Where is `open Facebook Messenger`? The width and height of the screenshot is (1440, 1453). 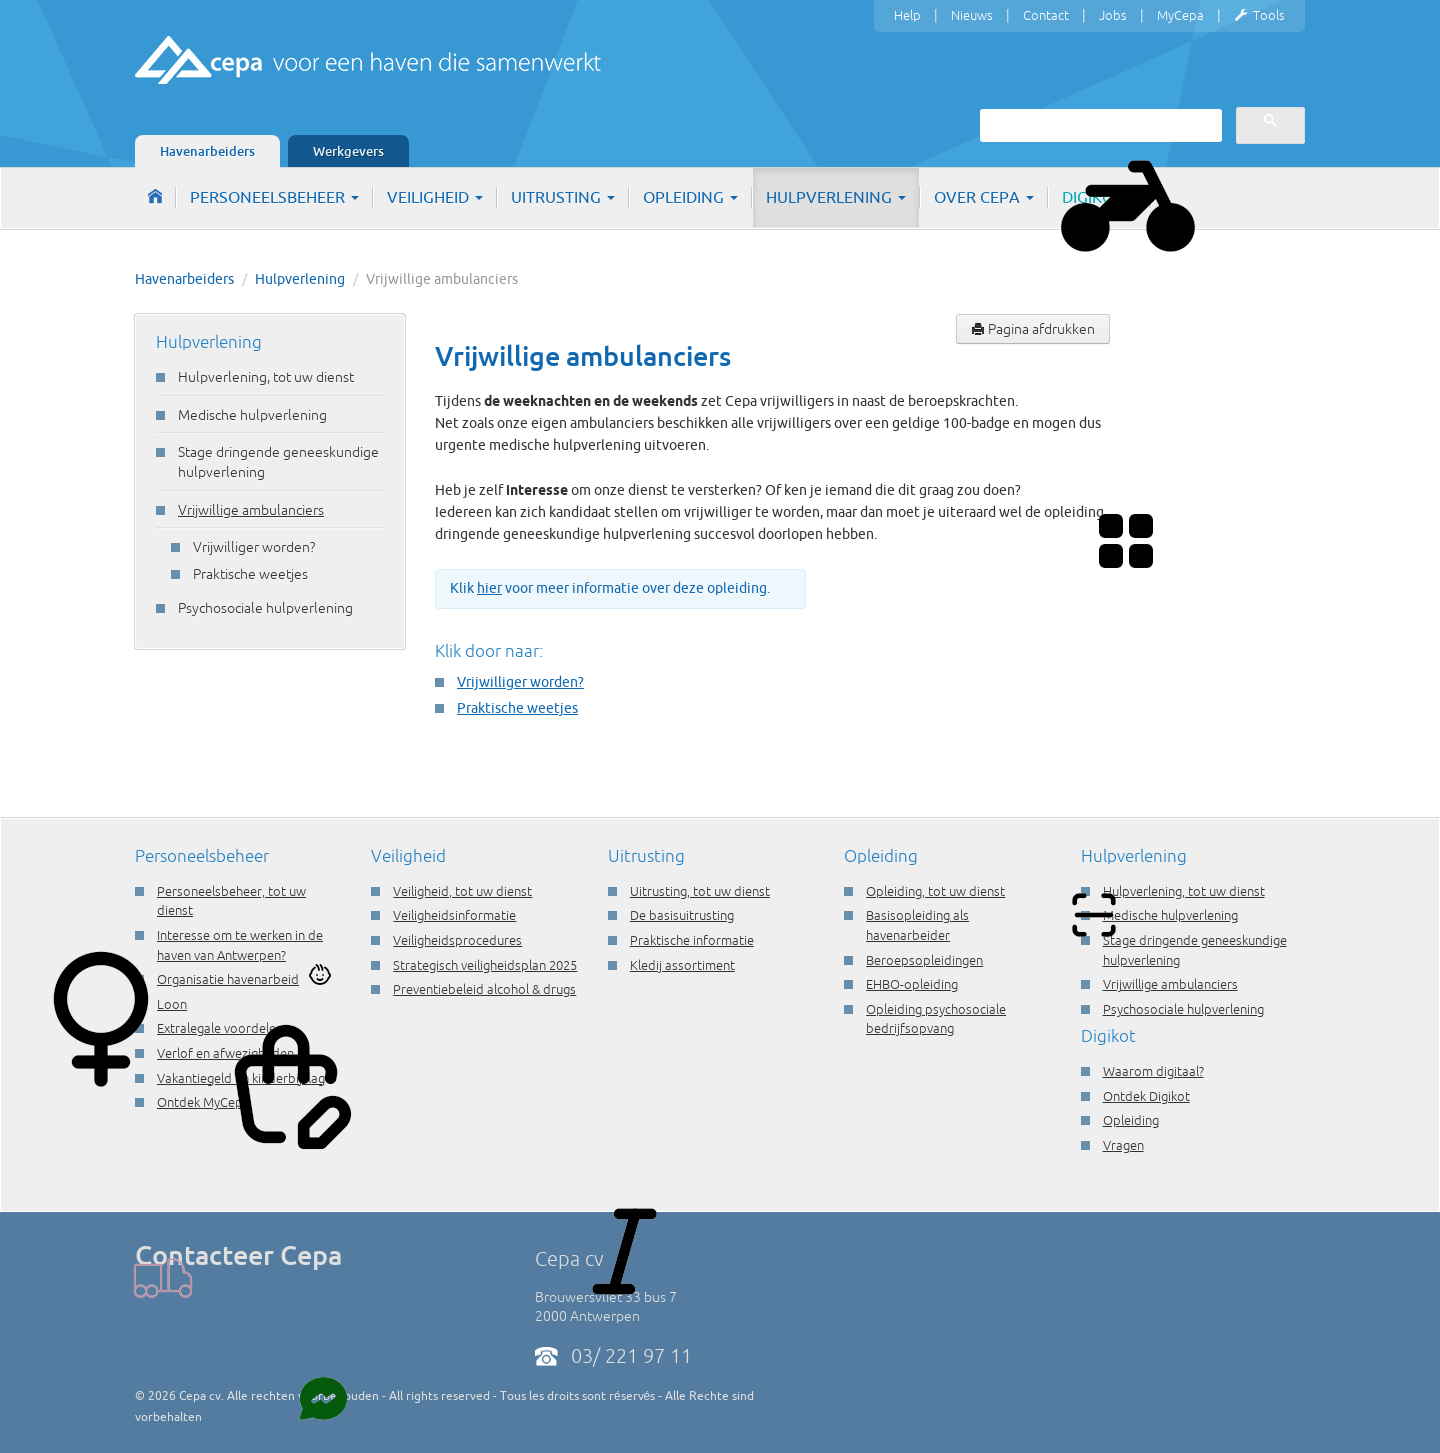
open Facebook Messenger is located at coordinates (323, 1398).